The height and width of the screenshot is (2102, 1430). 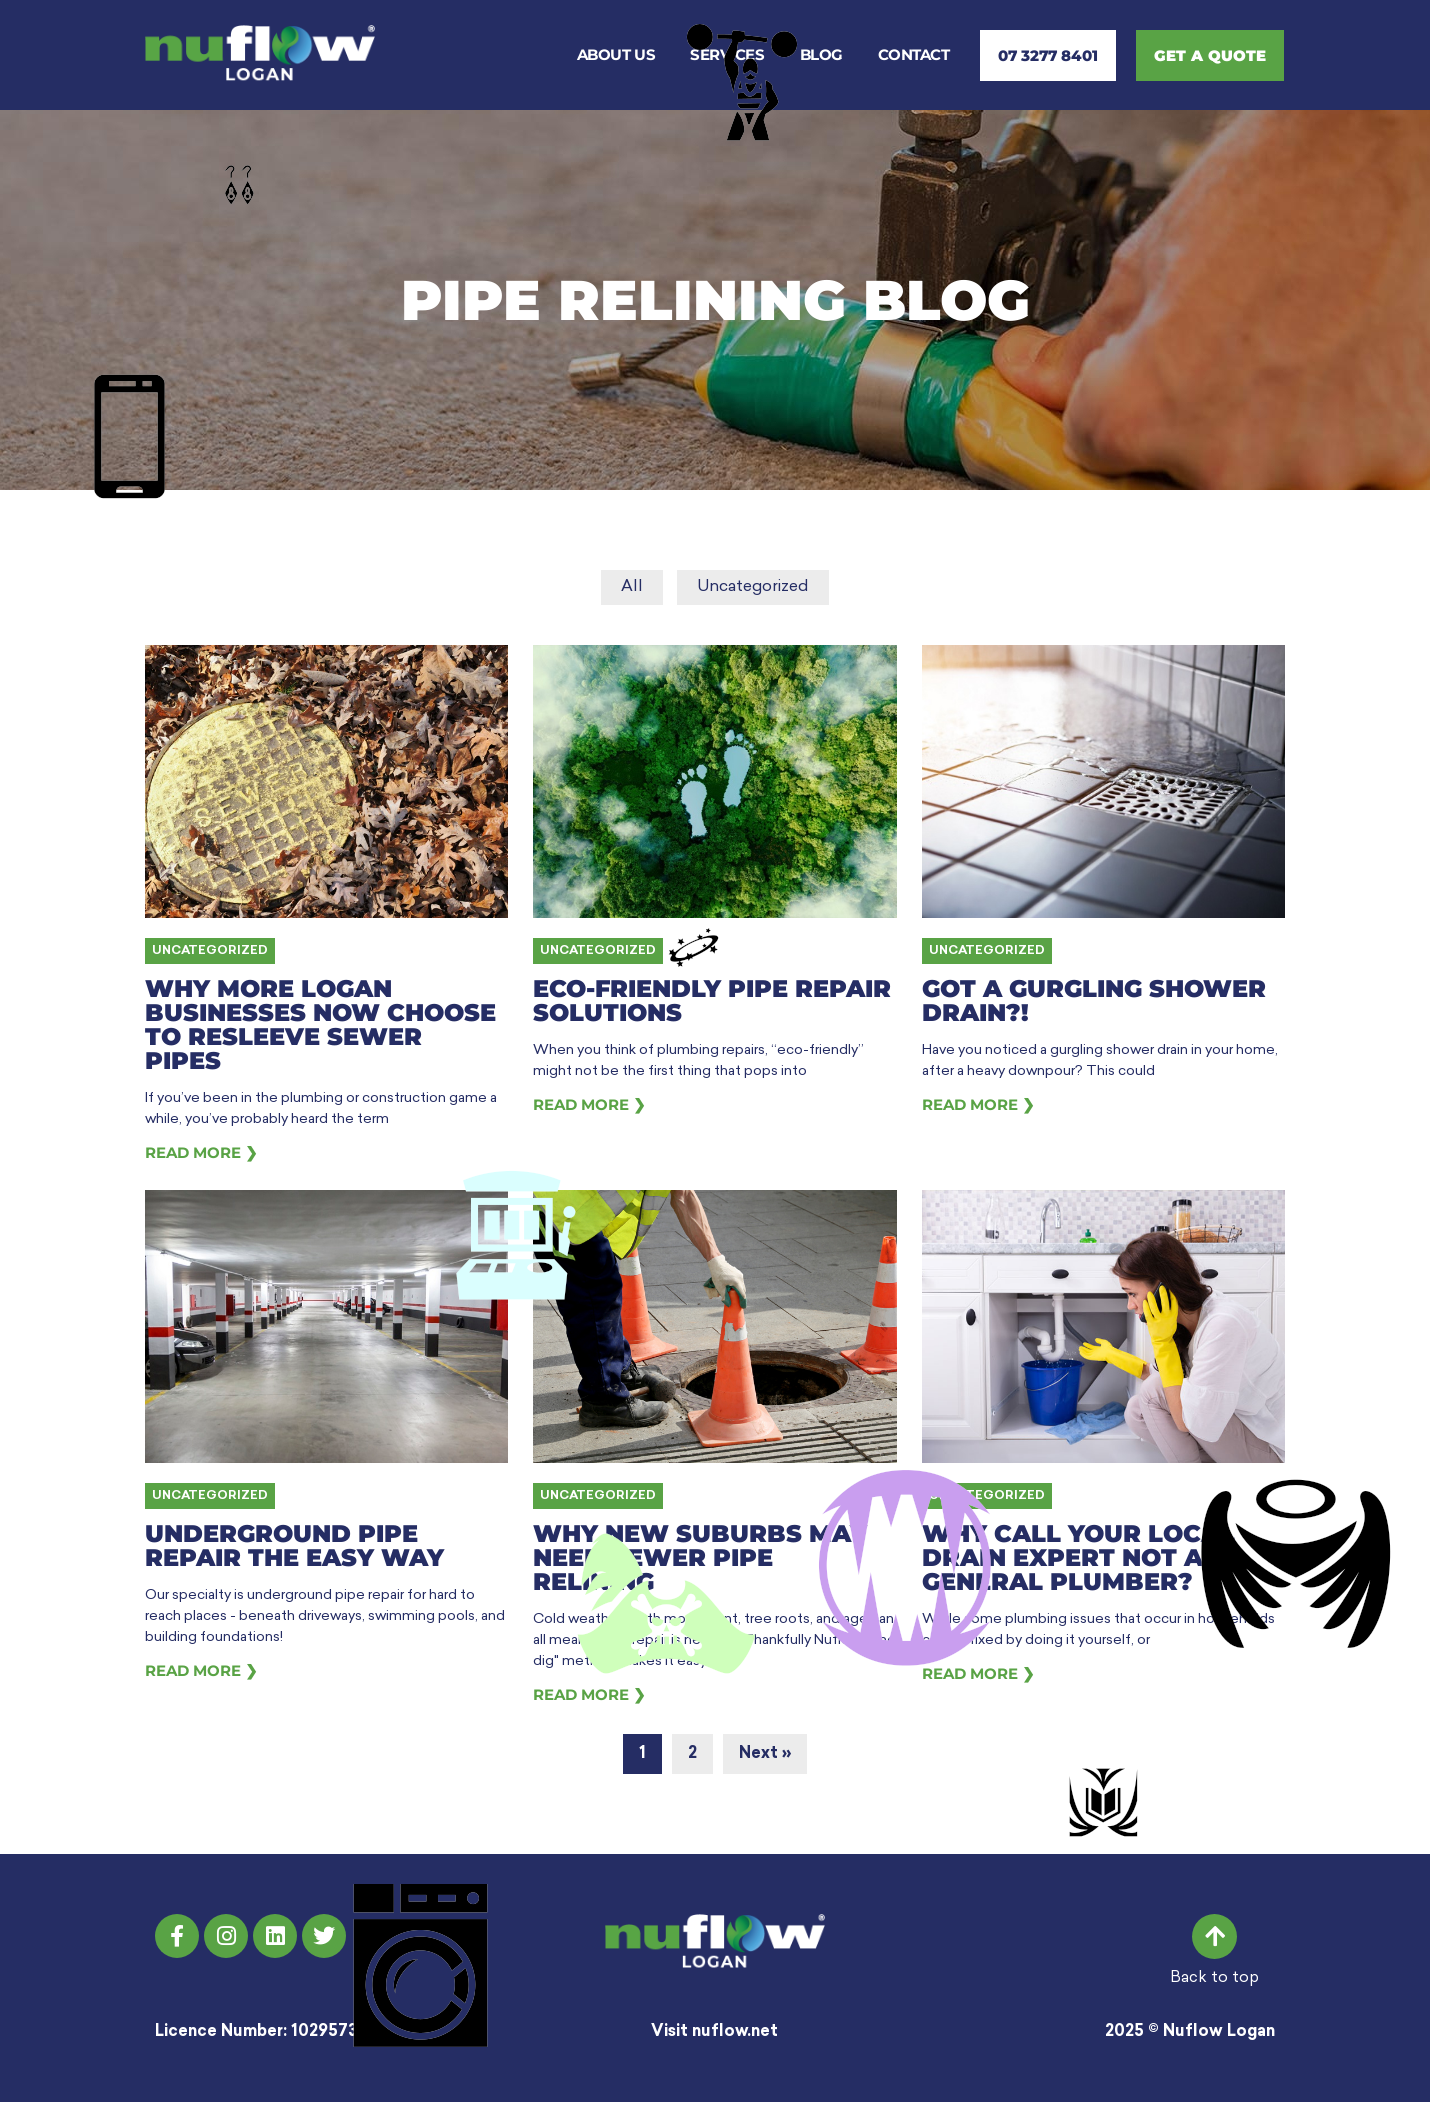 I want to click on indicates vampire or monster character class, so click(x=903, y=1568).